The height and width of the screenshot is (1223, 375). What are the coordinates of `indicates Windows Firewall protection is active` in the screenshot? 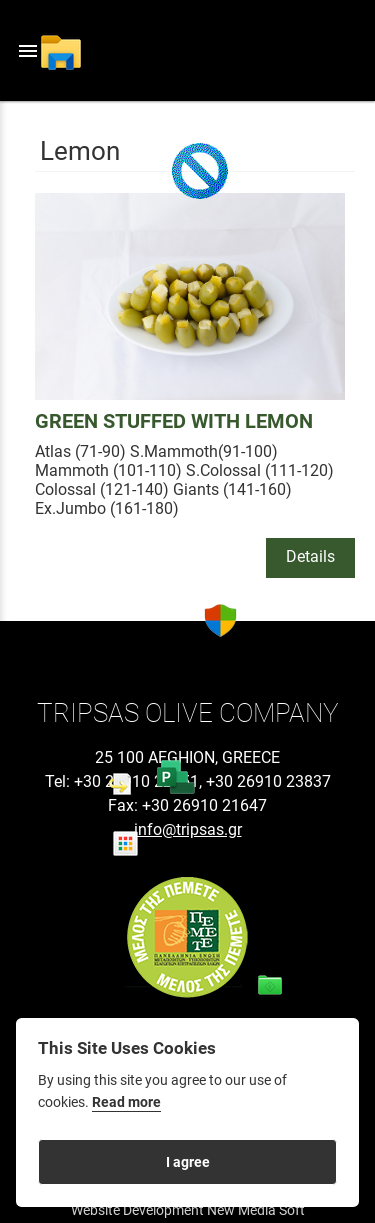 It's located at (220, 620).